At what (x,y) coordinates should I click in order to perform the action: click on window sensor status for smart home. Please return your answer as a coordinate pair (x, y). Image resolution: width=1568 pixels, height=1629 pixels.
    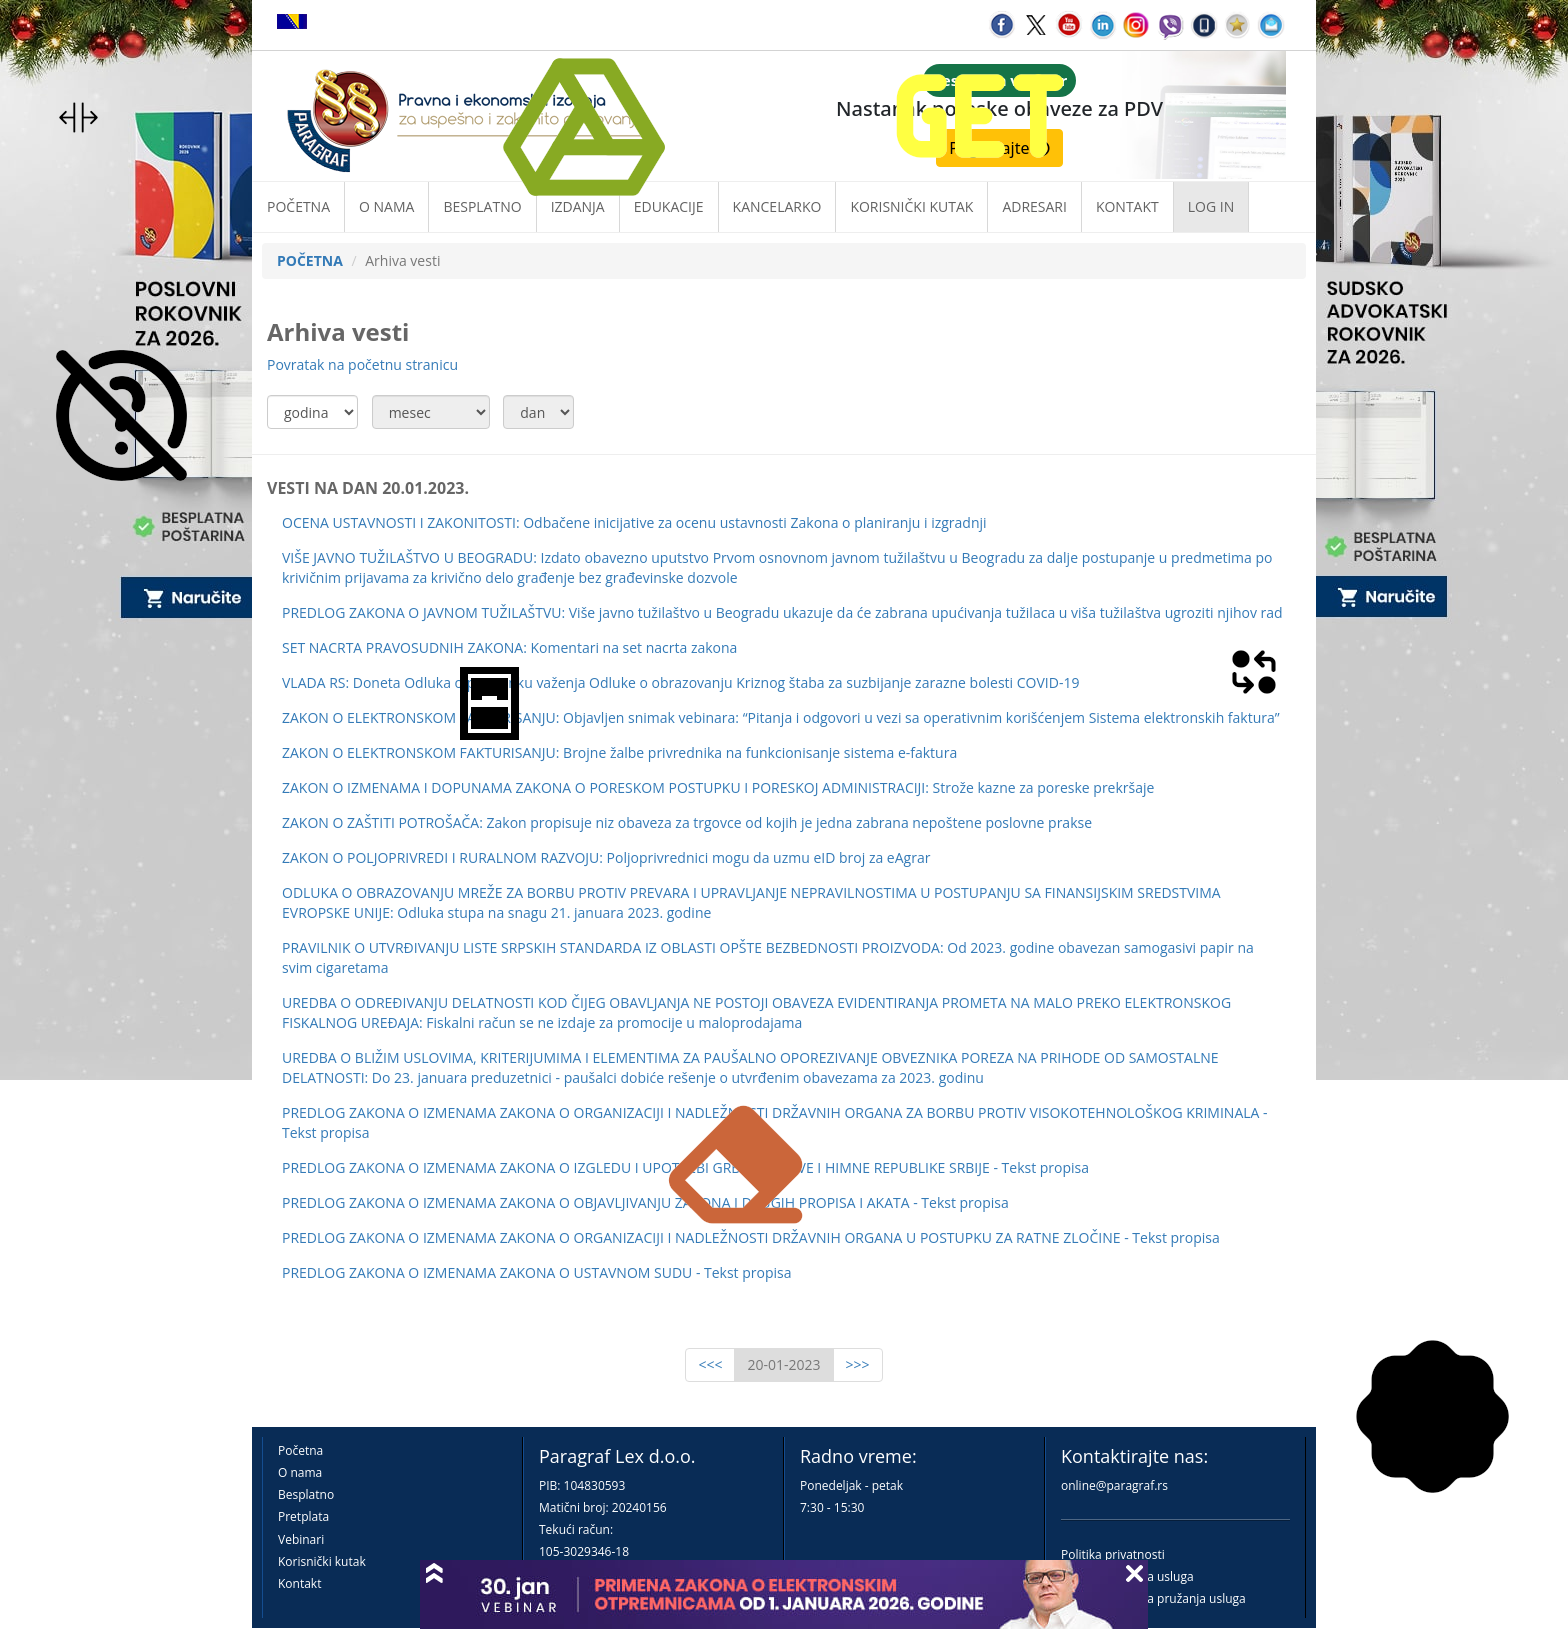
    Looking at the image, I should click on (489, 703).